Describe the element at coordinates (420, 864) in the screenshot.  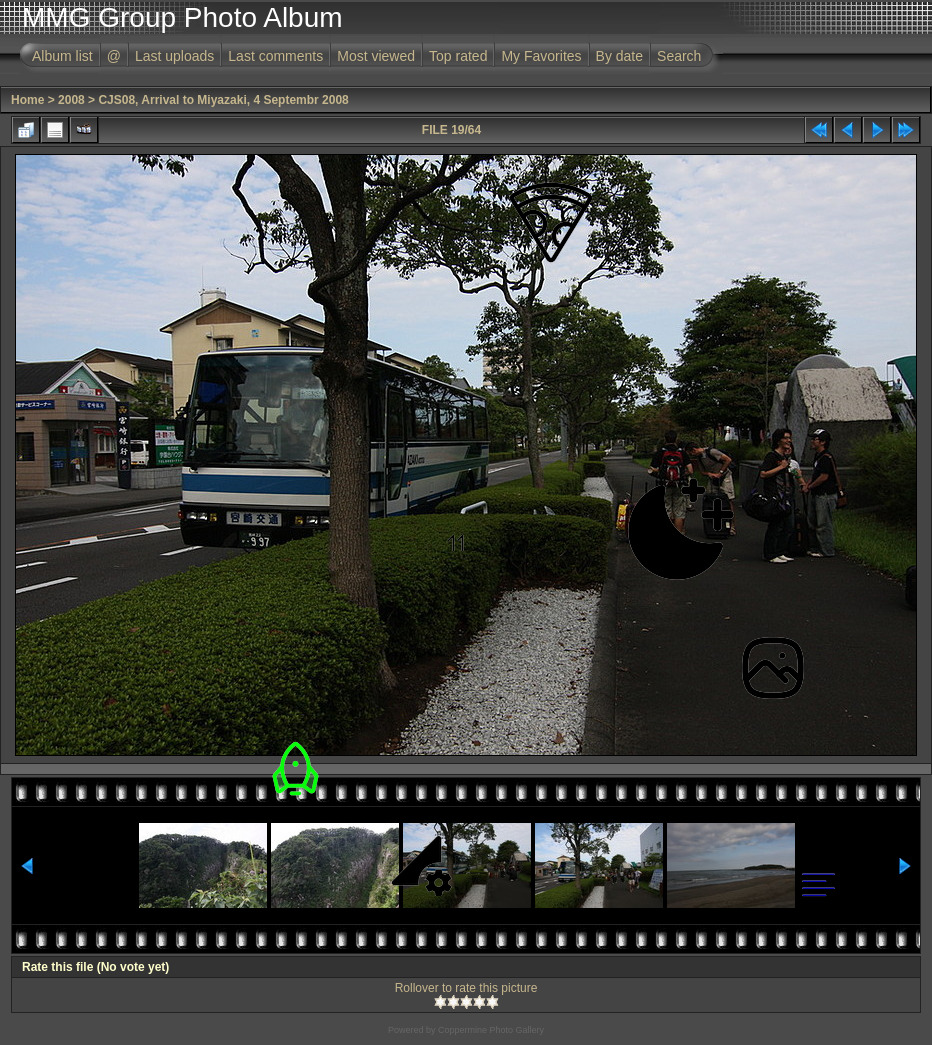
I see `access data or network settings` at that location.